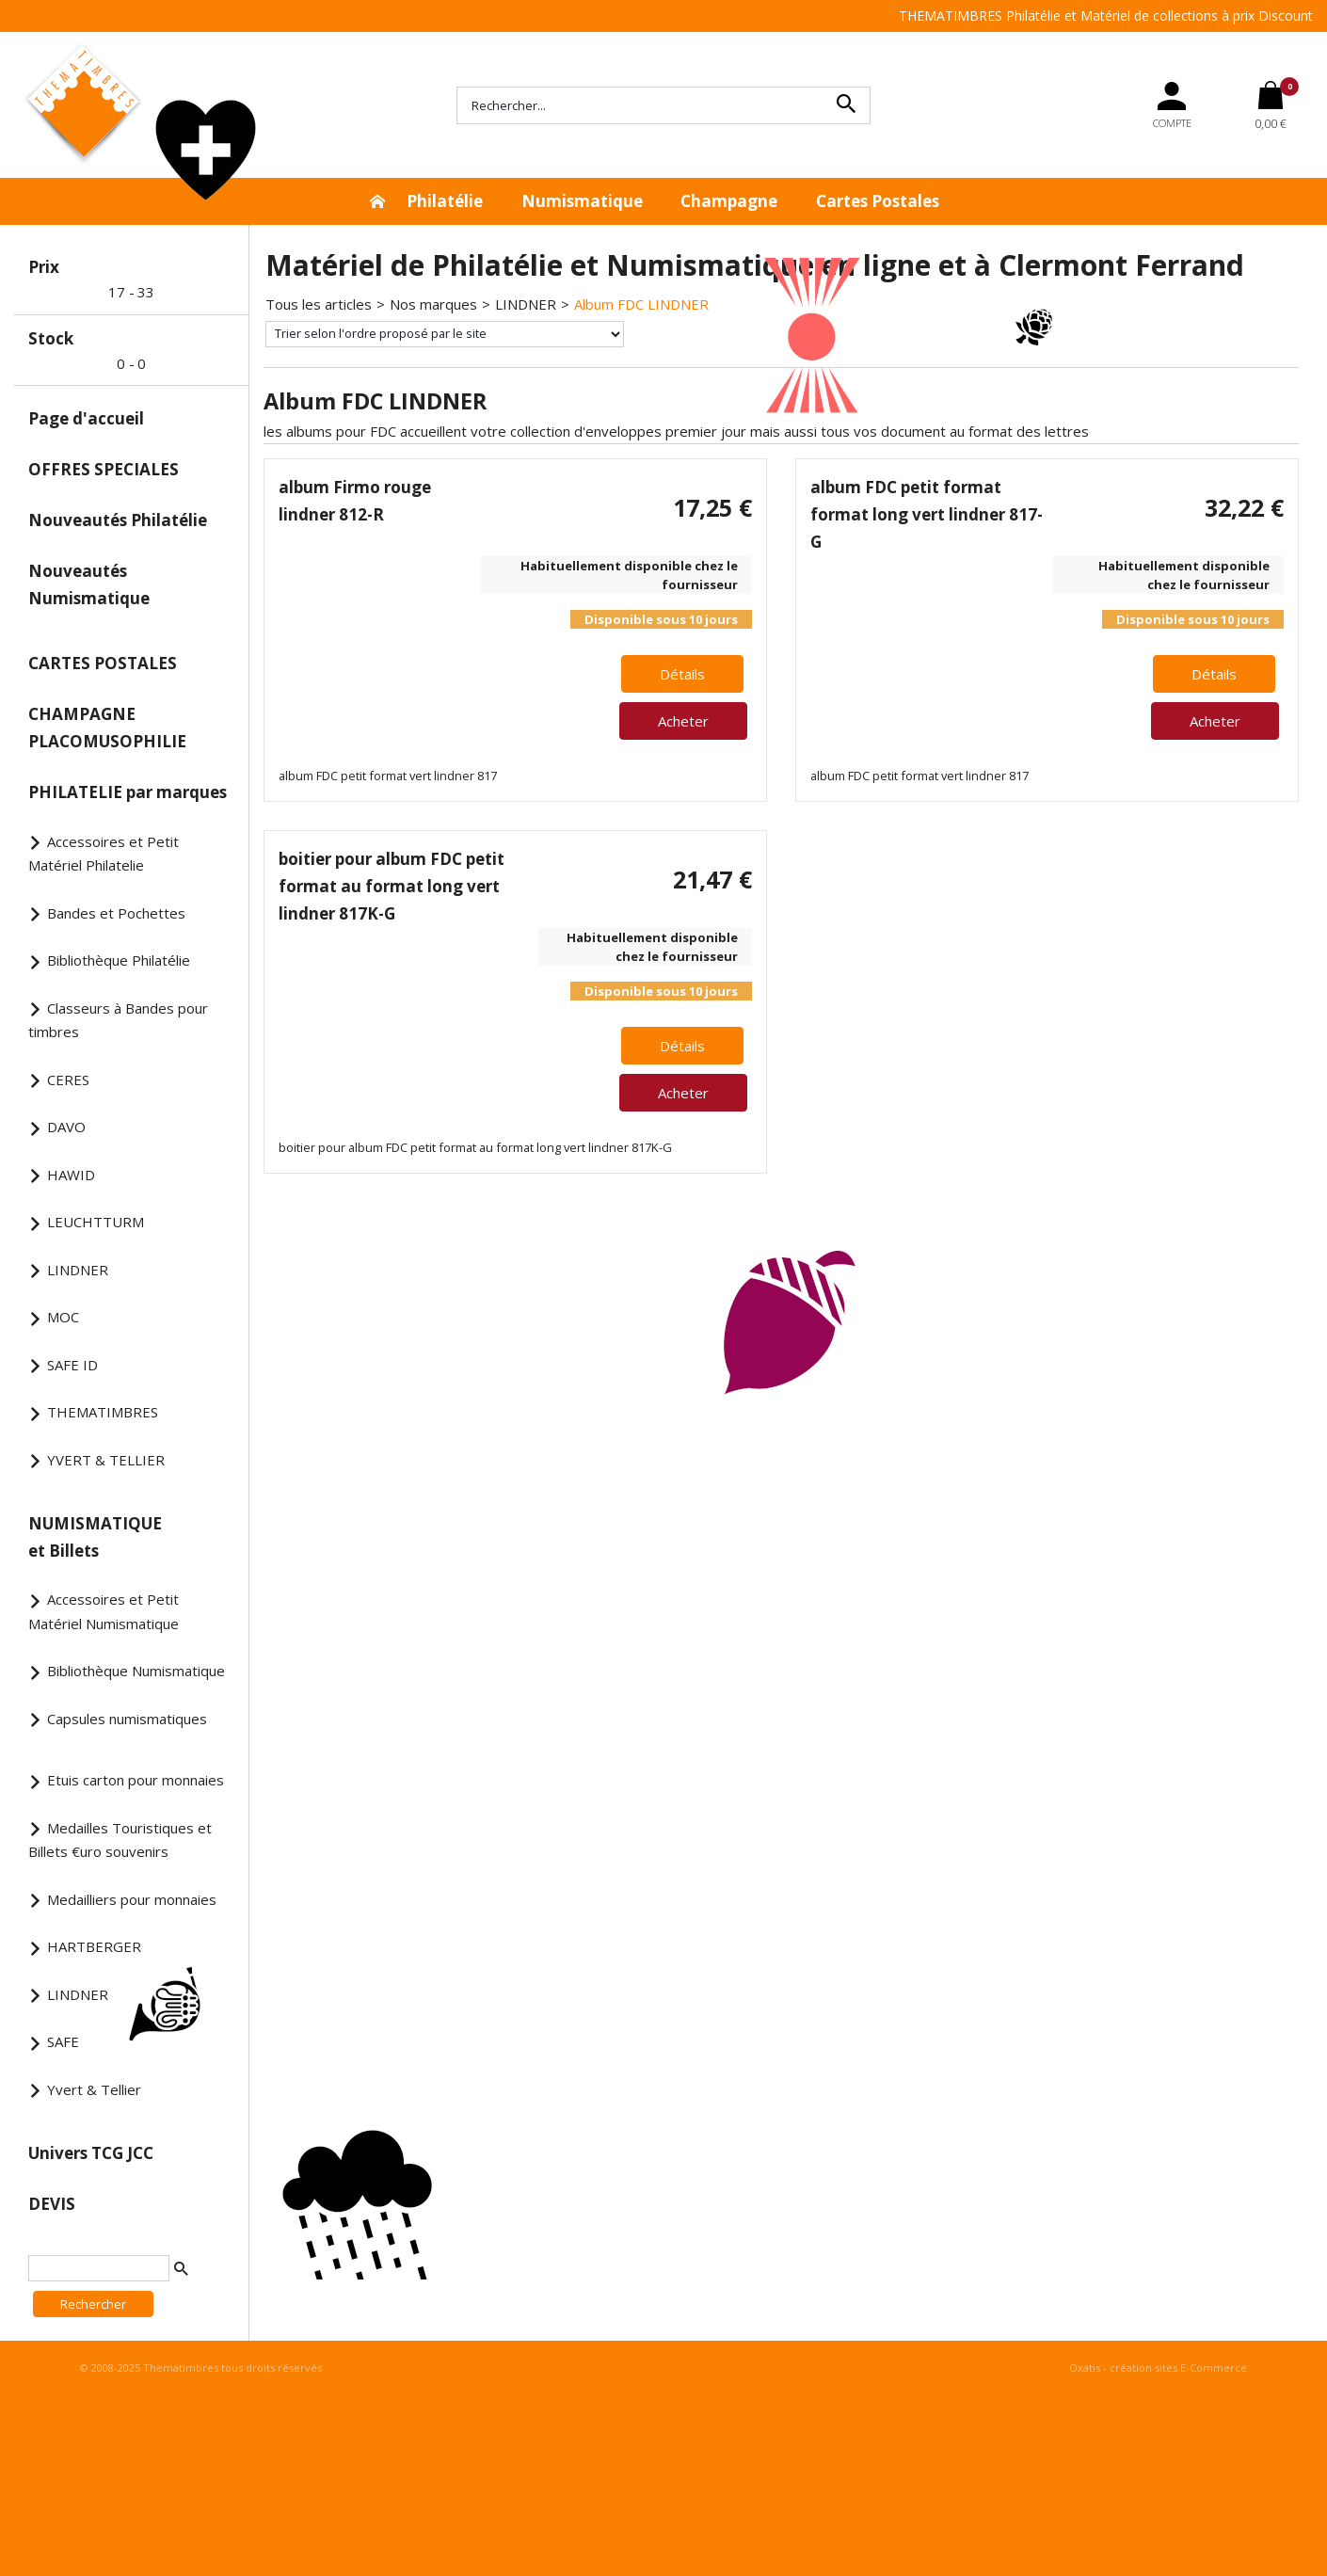 Image resolution: width=1327 pixels, height=2576 pixels. Describe the element at coordinates (809, 336) in the screenshot. I see `indicates a burst of energy or power-up activation` at that location.